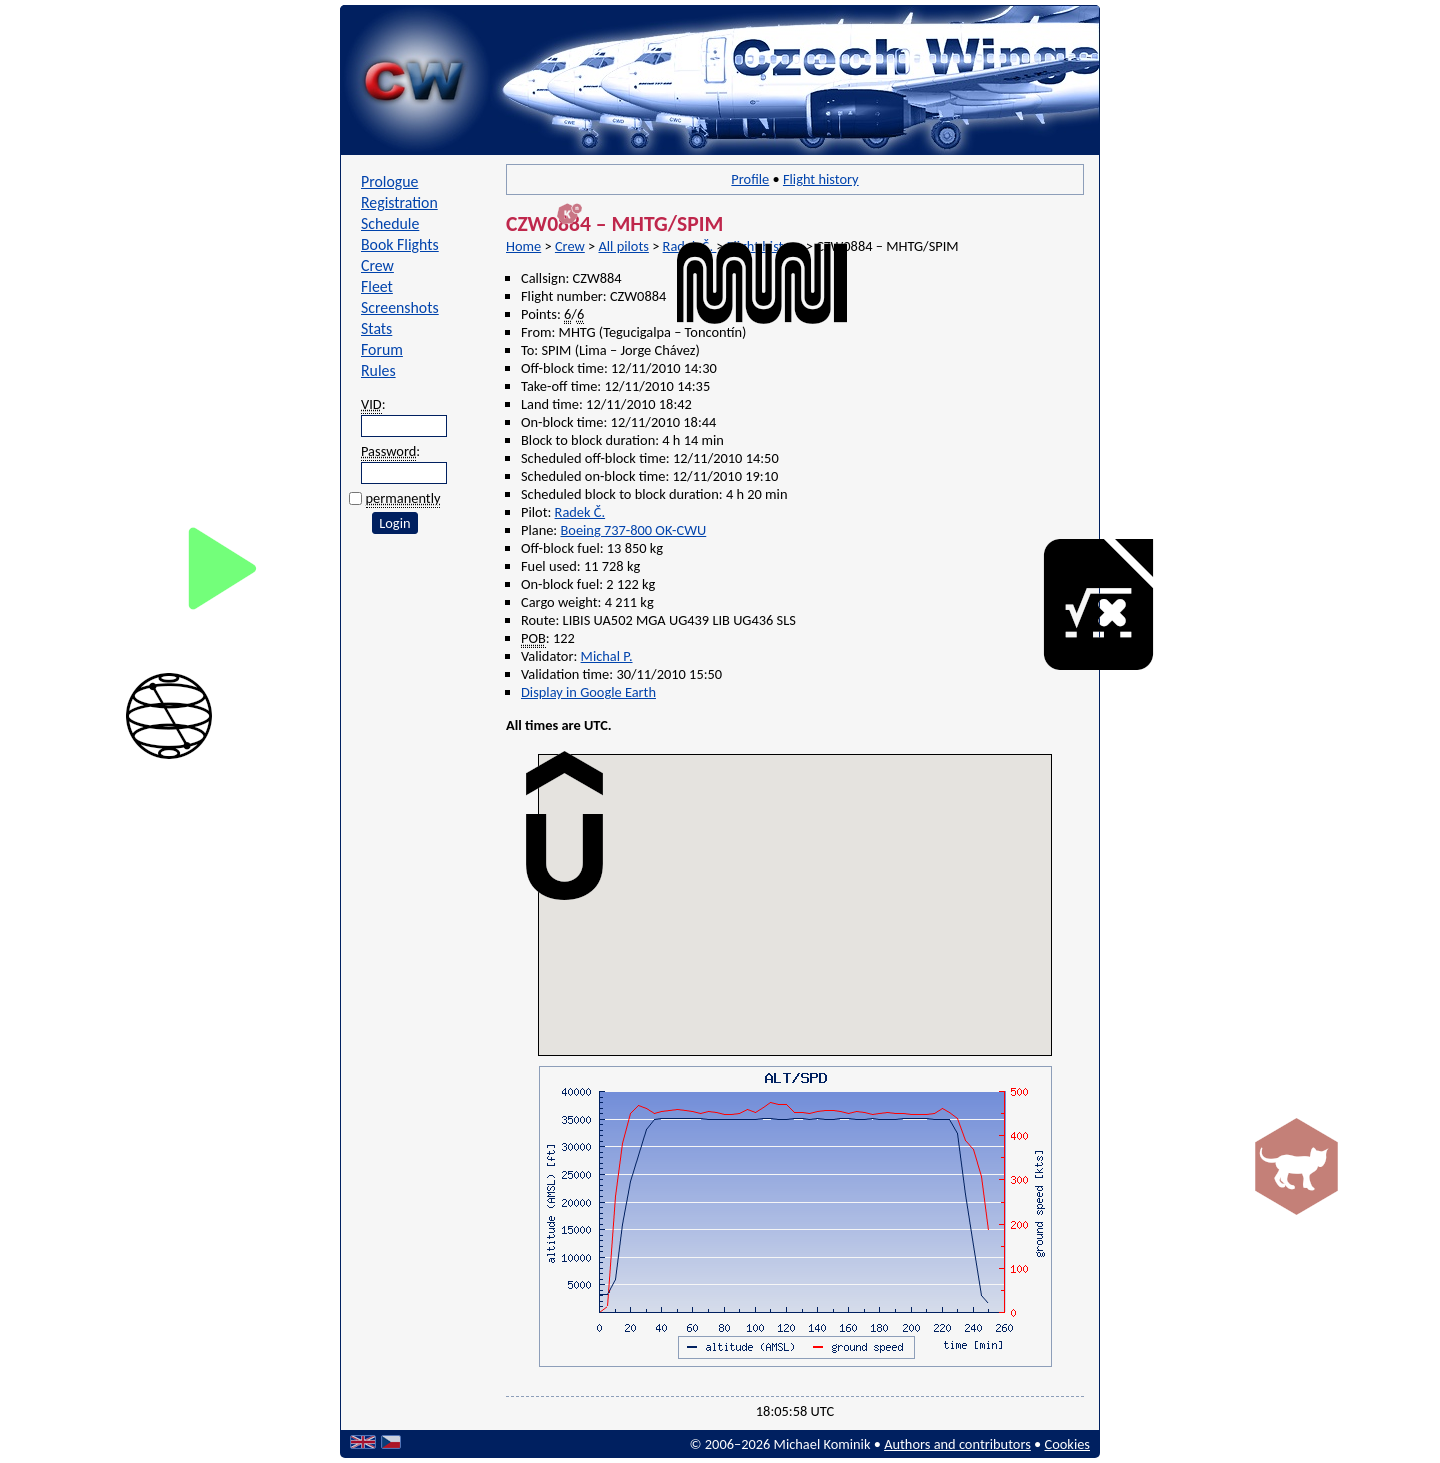  Describe the element at coordinates (1098, 604) in the screenshot. I see `open LibreOffice Math application` at that location.